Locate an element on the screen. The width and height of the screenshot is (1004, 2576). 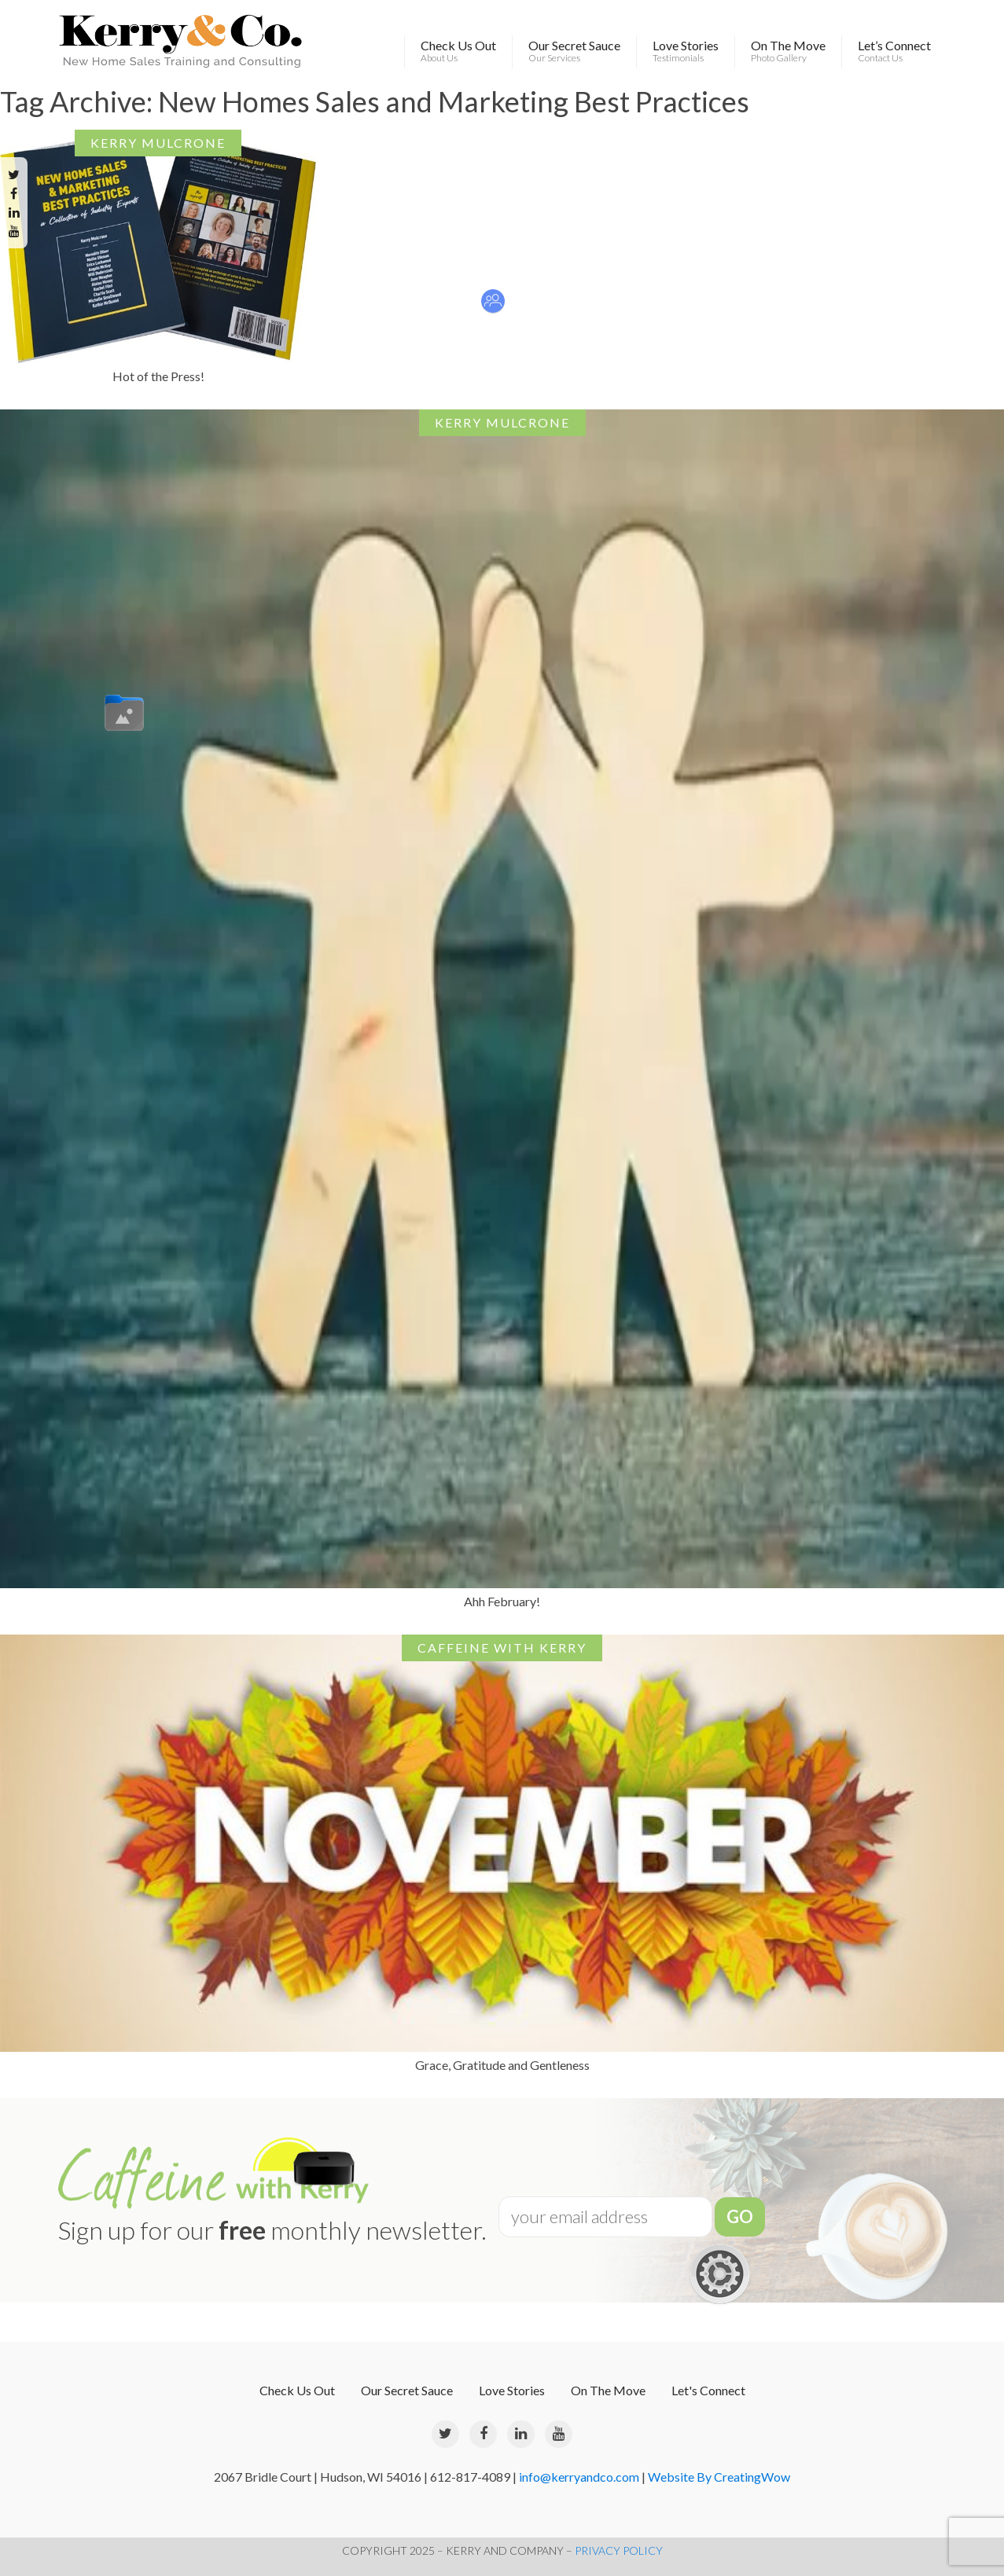
indicates shared or collaborative content is located at coordinates (493, 301).